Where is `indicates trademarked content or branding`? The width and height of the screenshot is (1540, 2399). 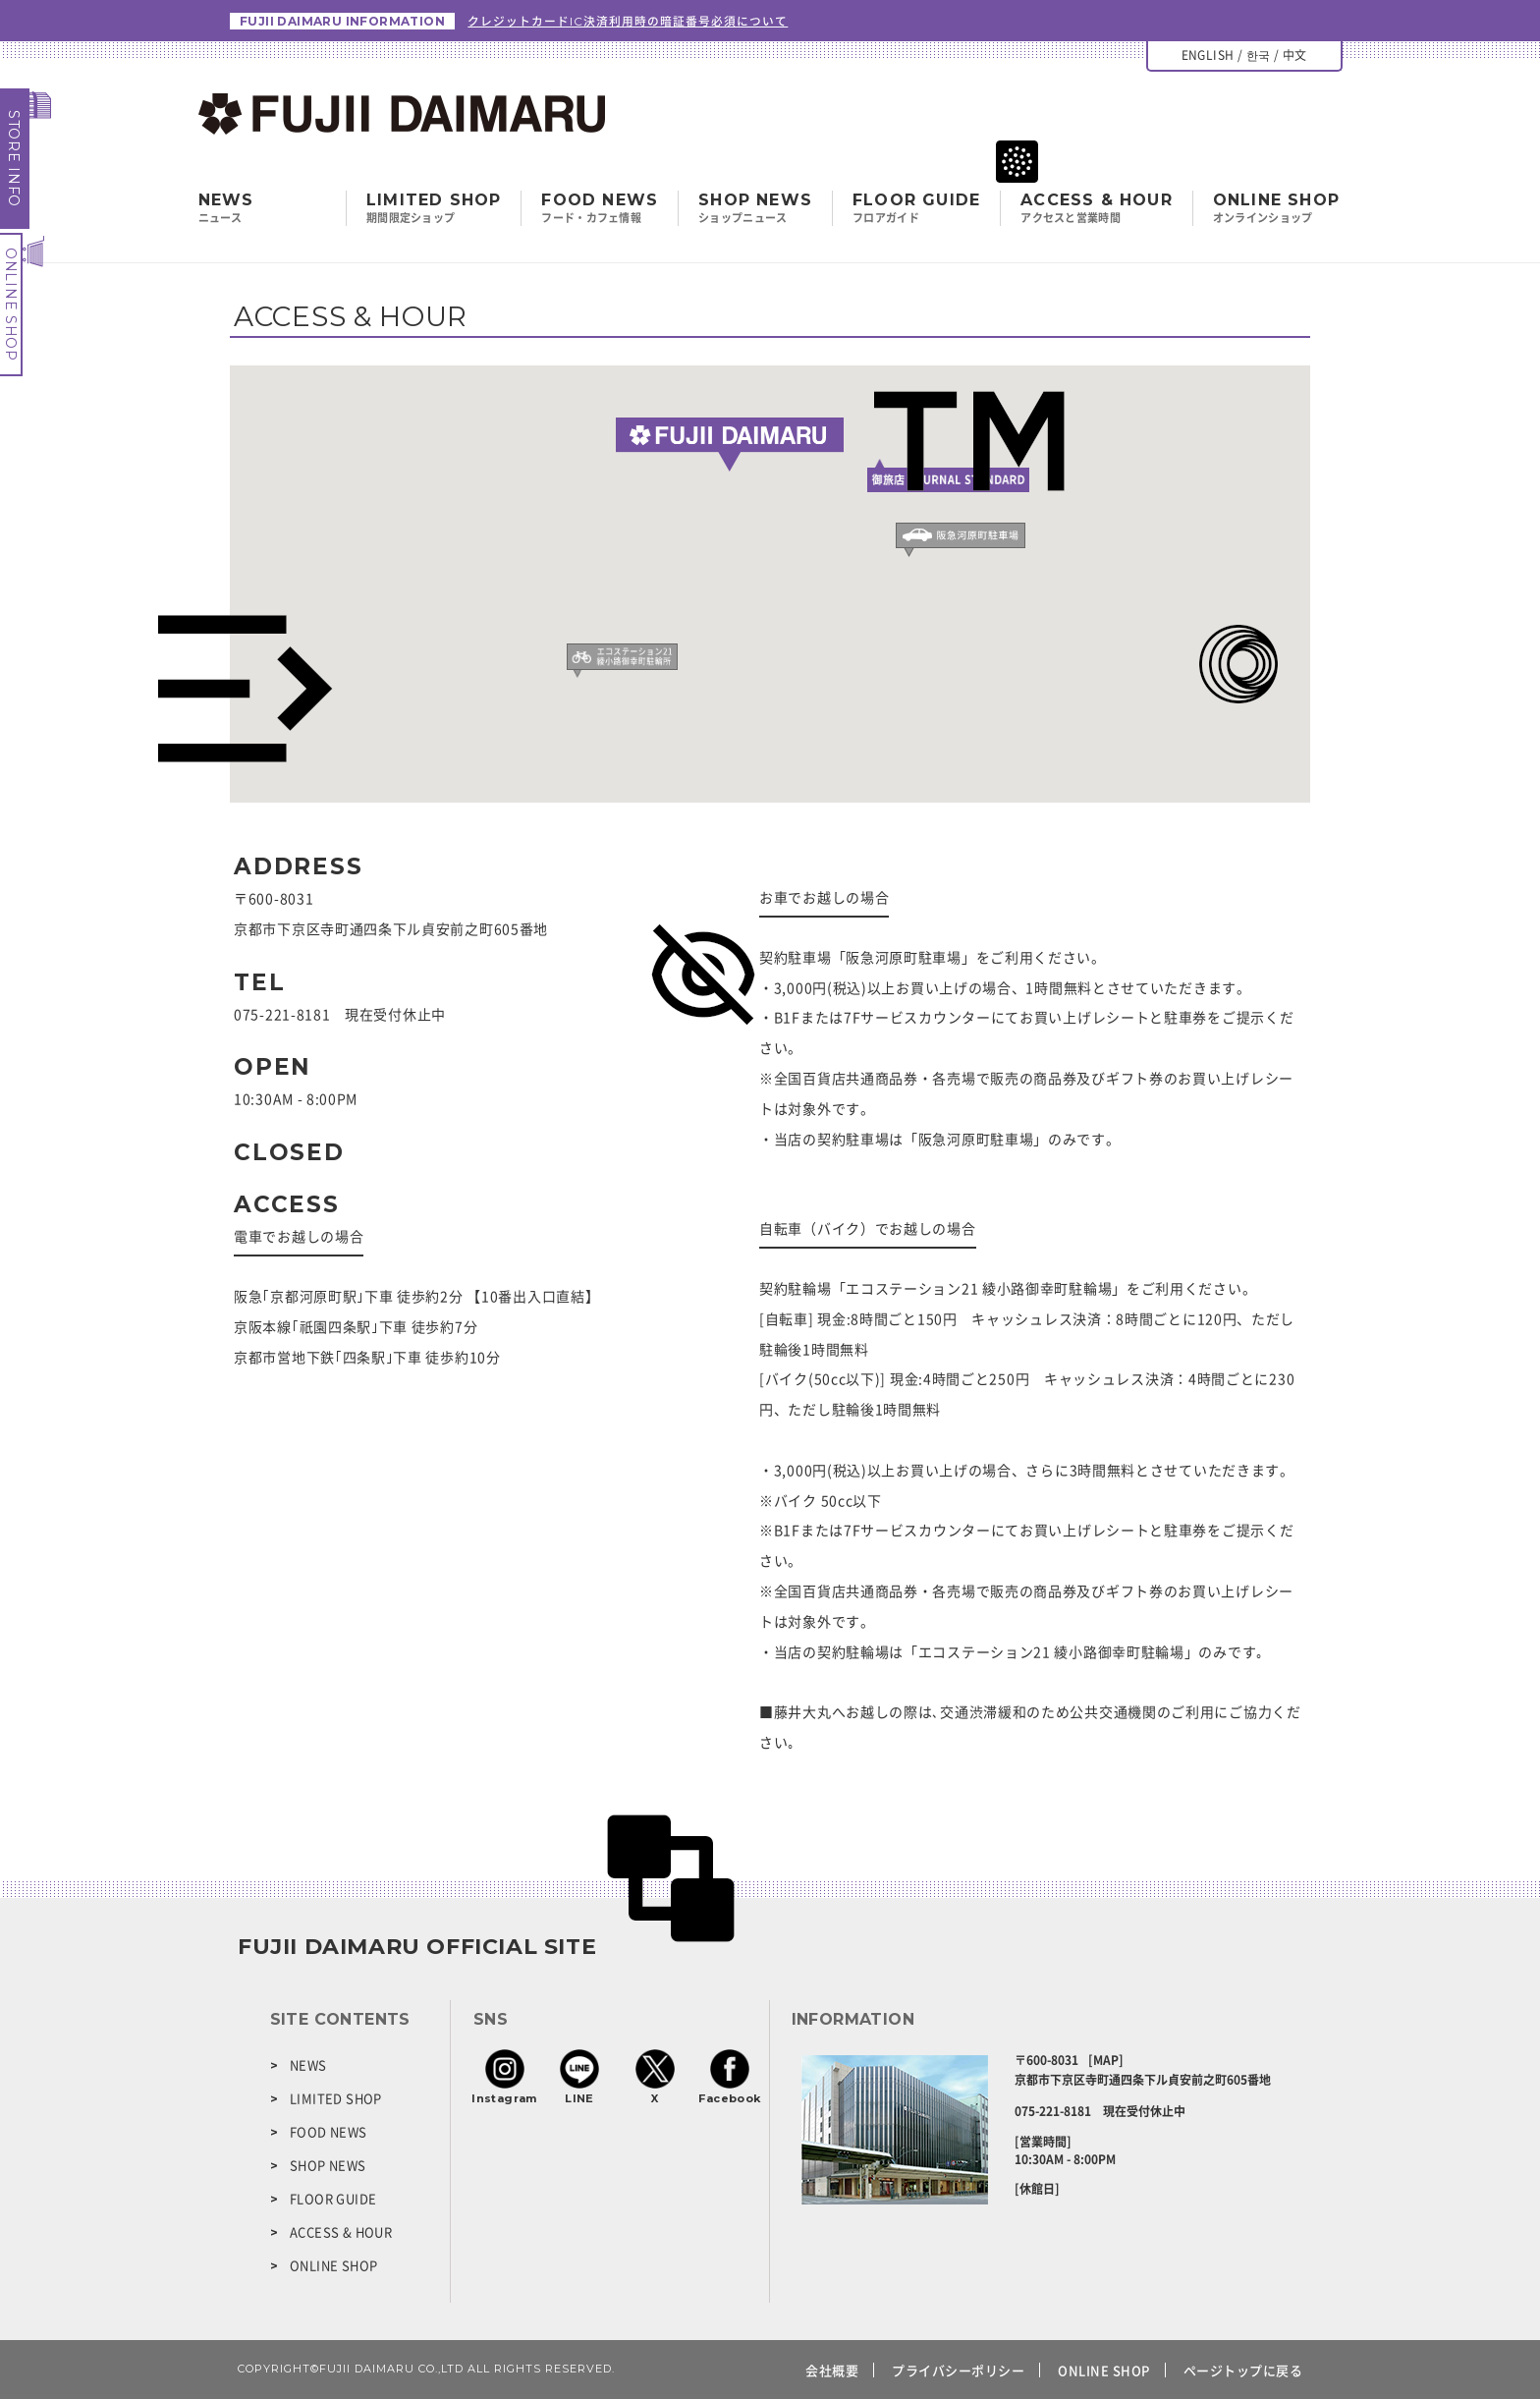 indicates trademarked content or branding is located at coordinates (973, 441).